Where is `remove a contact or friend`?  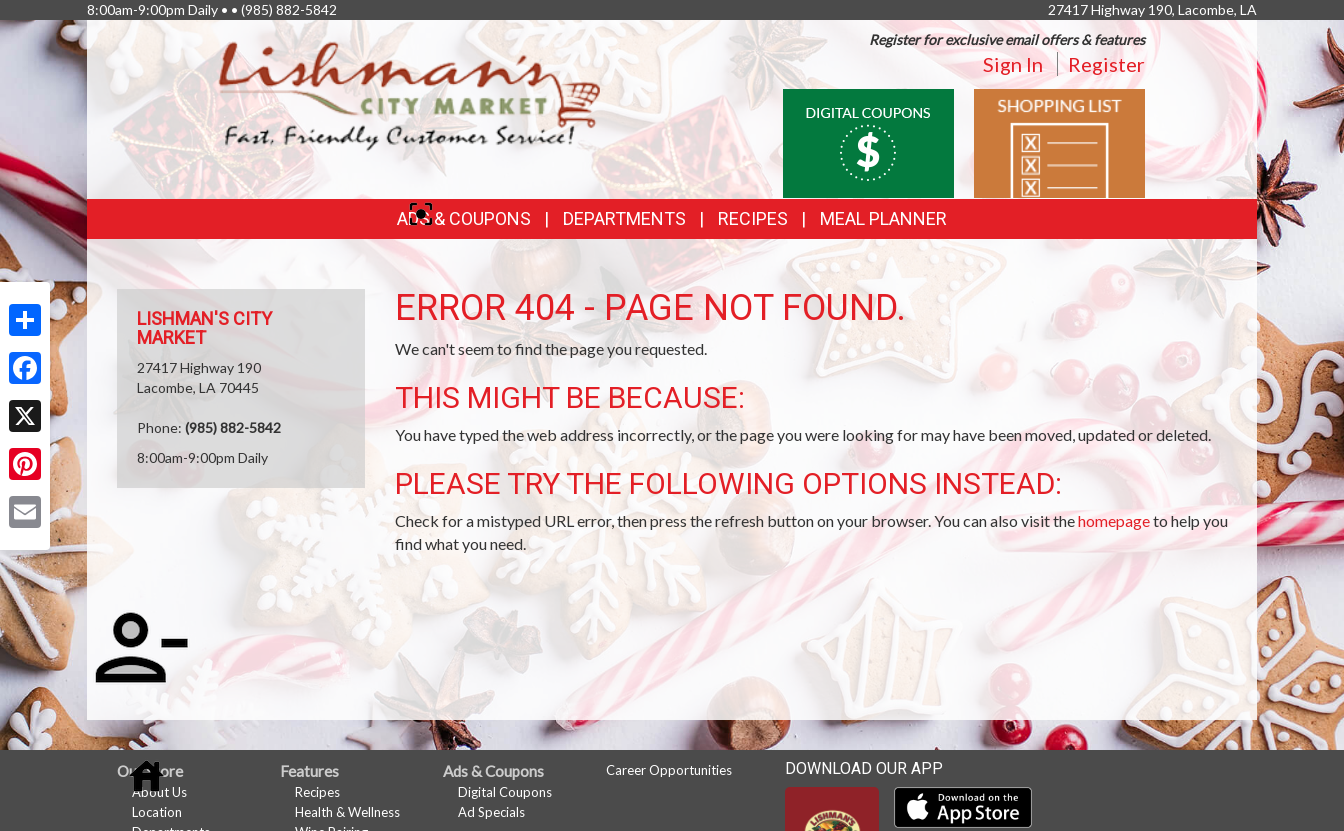 remove a contact or friend is located at coordinates (139, 647).